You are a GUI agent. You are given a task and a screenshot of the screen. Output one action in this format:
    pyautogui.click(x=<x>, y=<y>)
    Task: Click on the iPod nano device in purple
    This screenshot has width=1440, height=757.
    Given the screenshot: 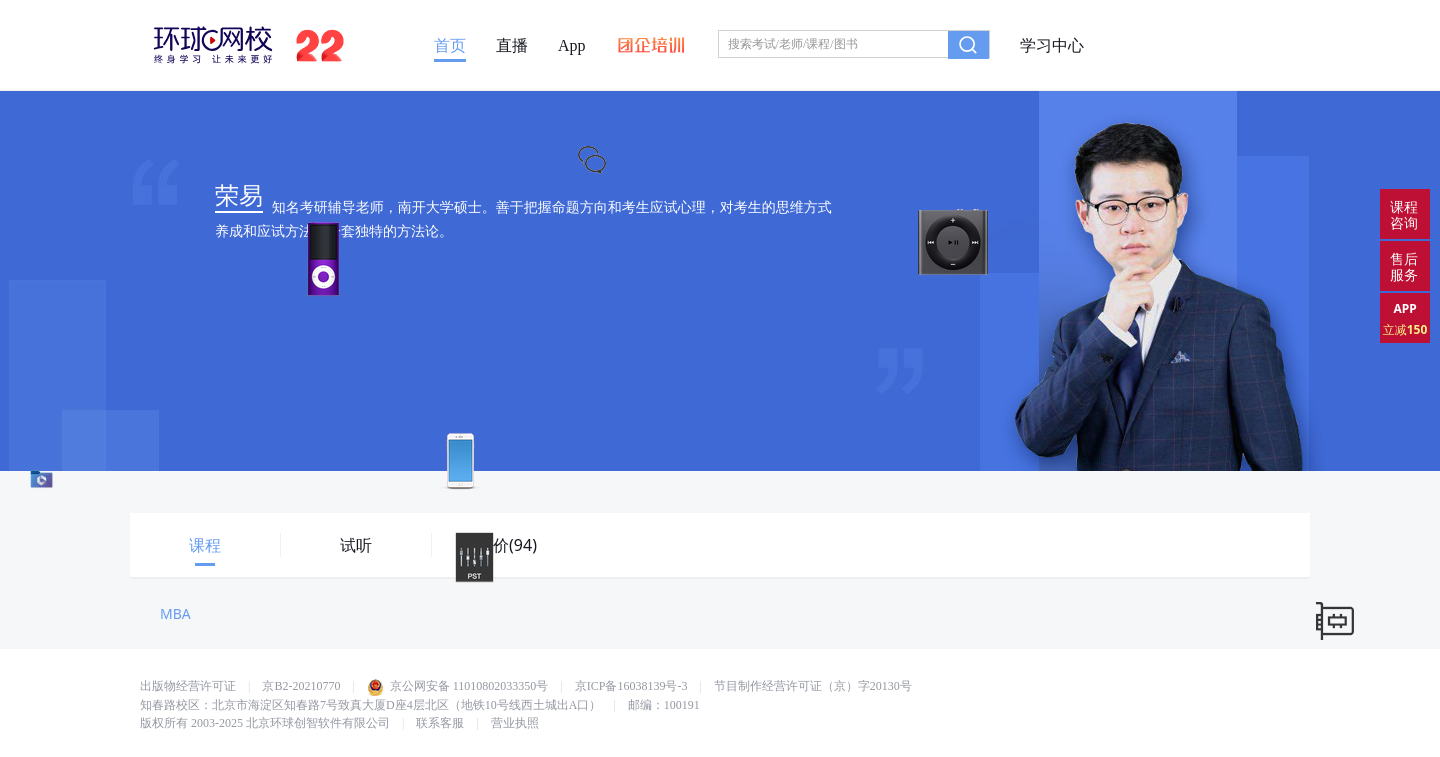 What is the action you would take?
    pyautogui.click(x=323, y=260)
    